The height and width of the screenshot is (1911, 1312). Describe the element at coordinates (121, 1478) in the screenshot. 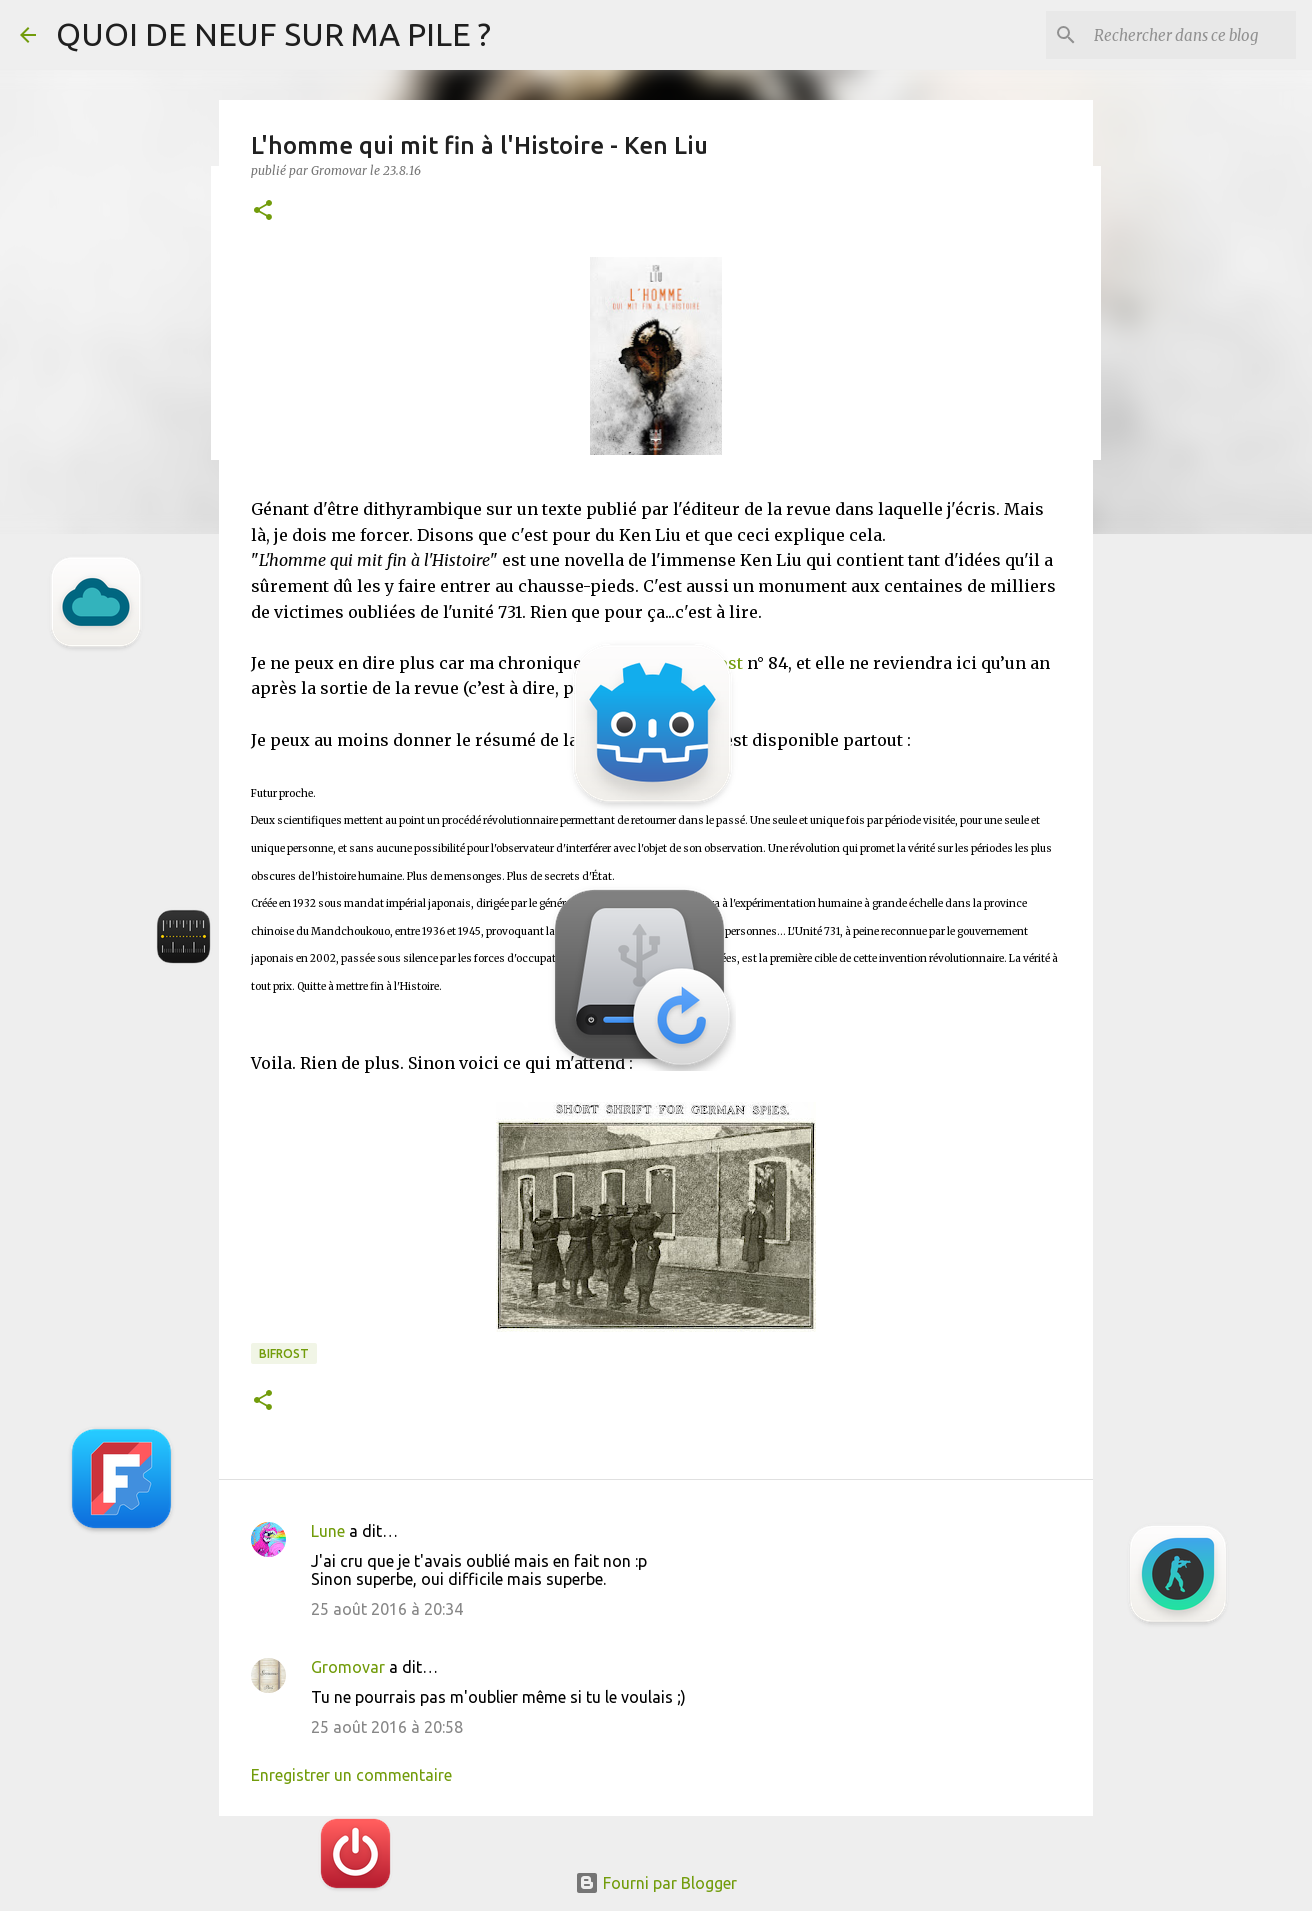

I see `open FreeCAD application` at that location.